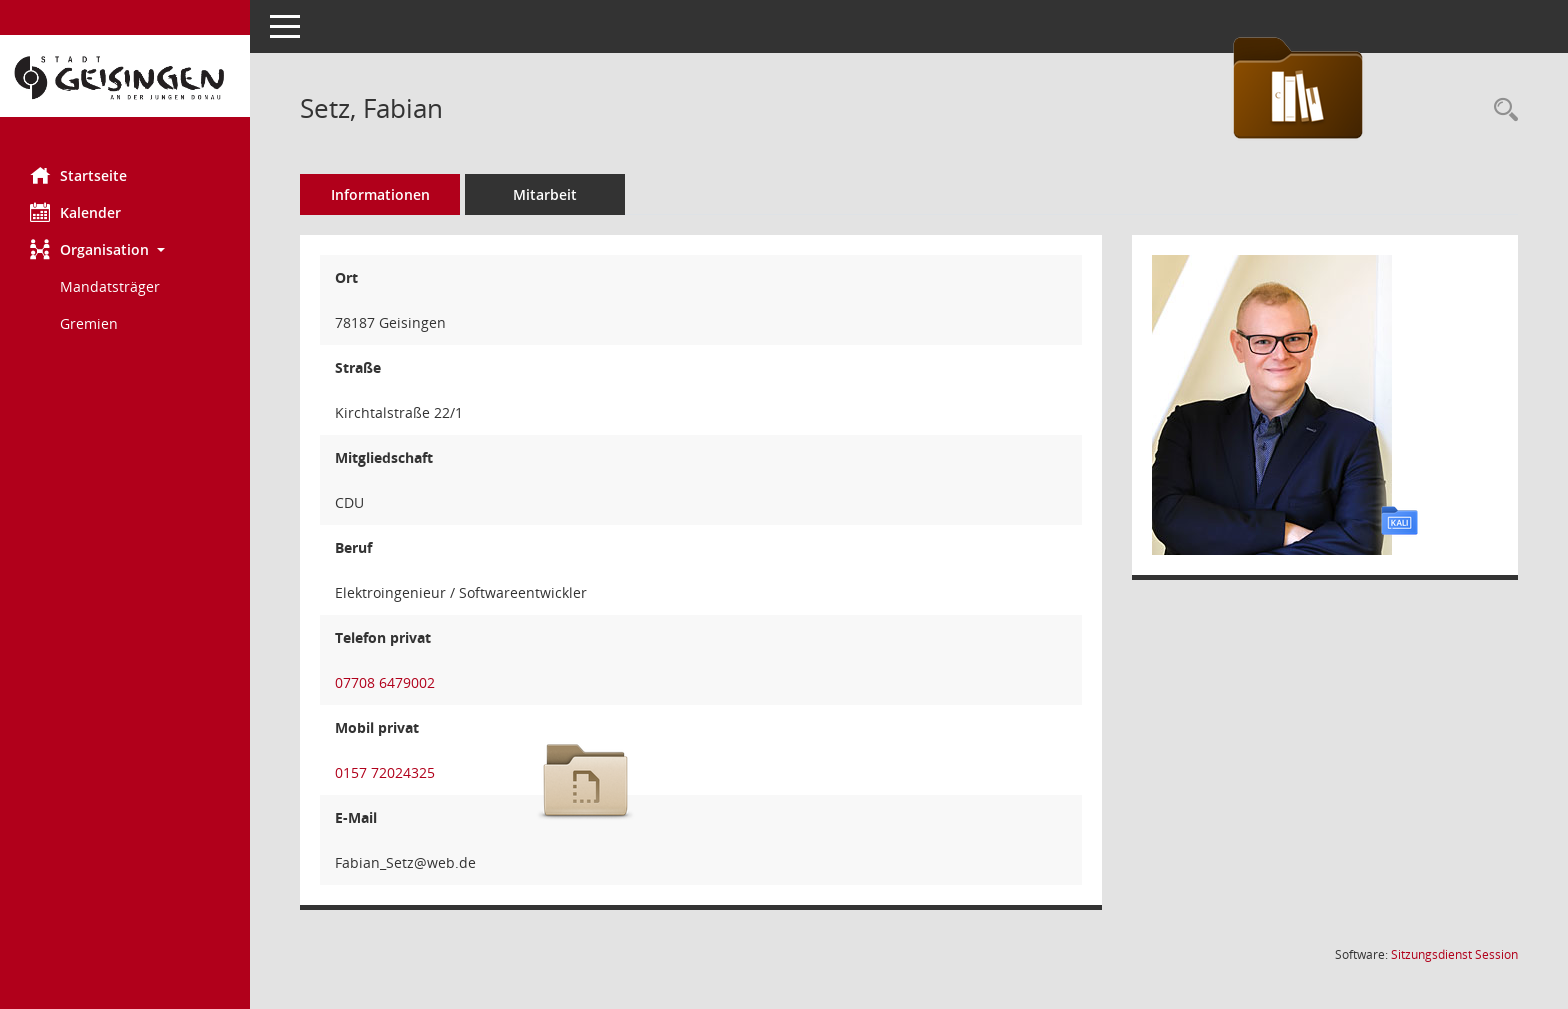 The width and height of the screenshot is (1568, 1009). Describe the element at coordinates (1399, 521) in the screenshot. I see `folder containing kali linux files or tools` at that location.